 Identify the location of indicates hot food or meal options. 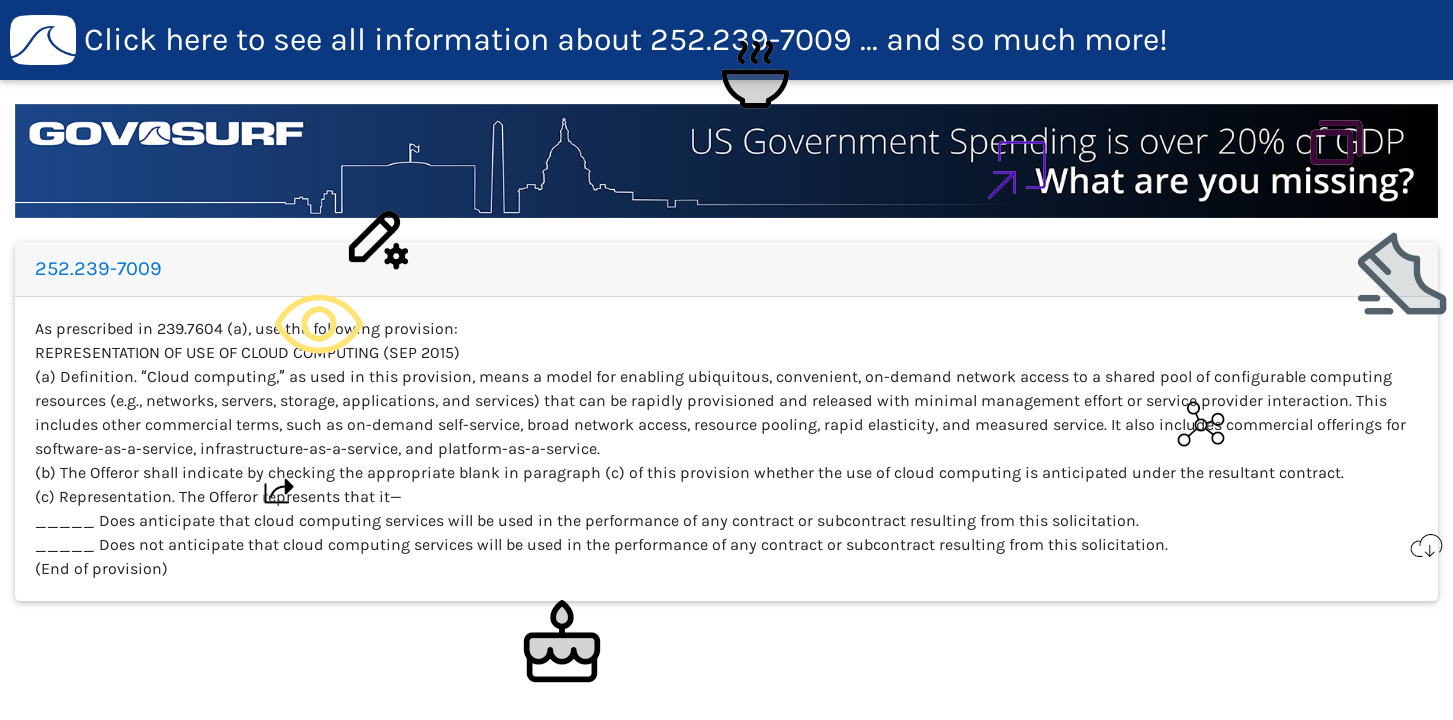
(755, 74).